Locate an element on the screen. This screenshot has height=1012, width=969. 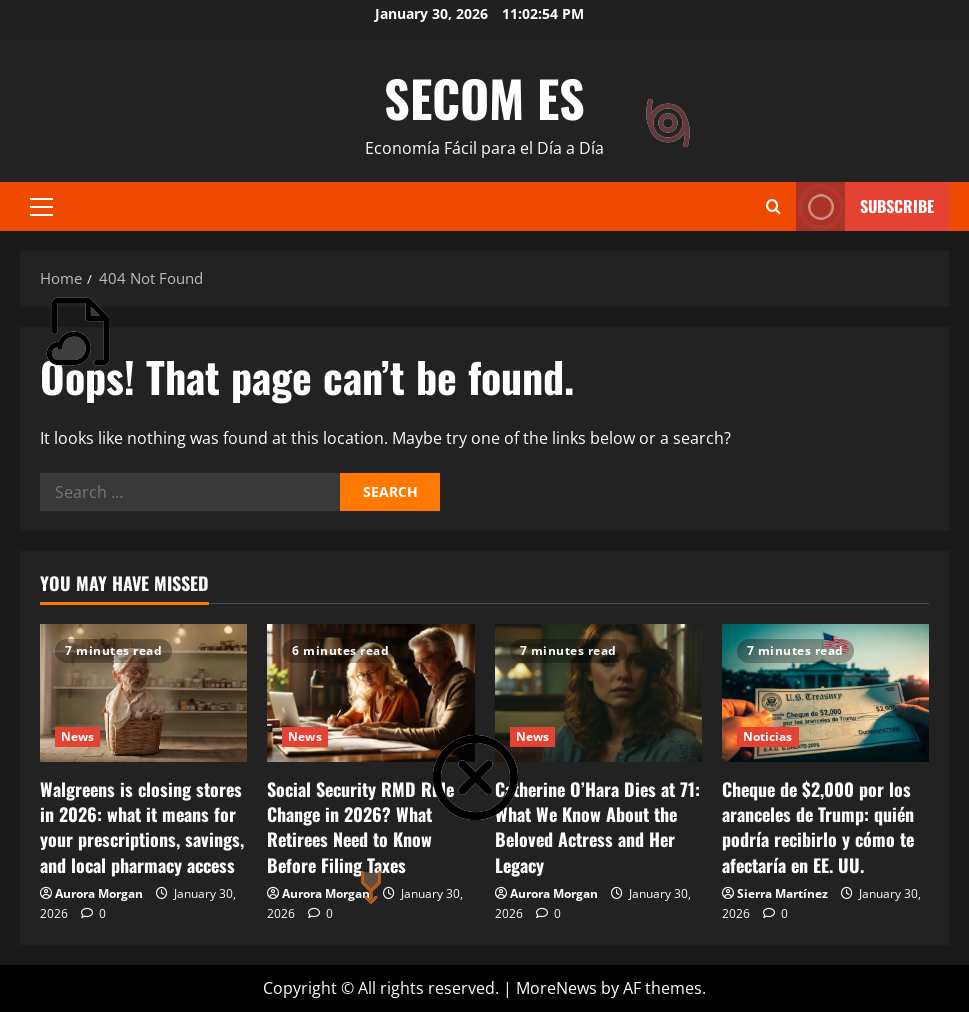
access cloud-stored files is located at coordinates (80, 331).